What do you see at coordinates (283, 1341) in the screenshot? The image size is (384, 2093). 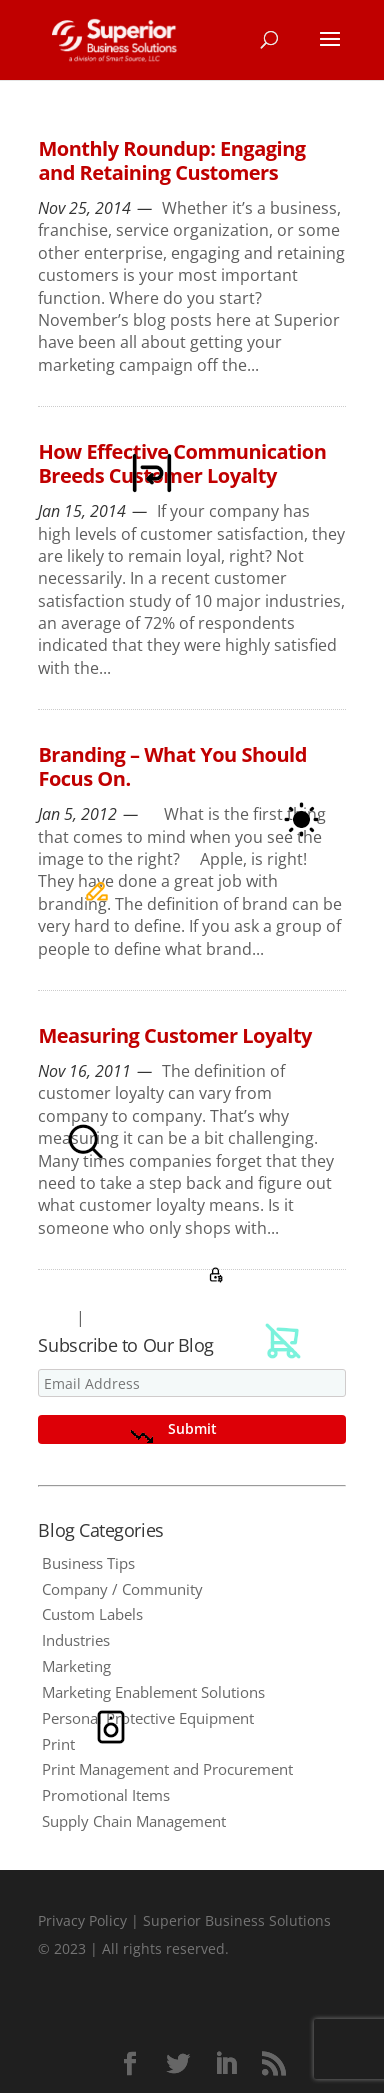 I see `shopping cart unavailable or disabled` at bounding box center [283, 1341].